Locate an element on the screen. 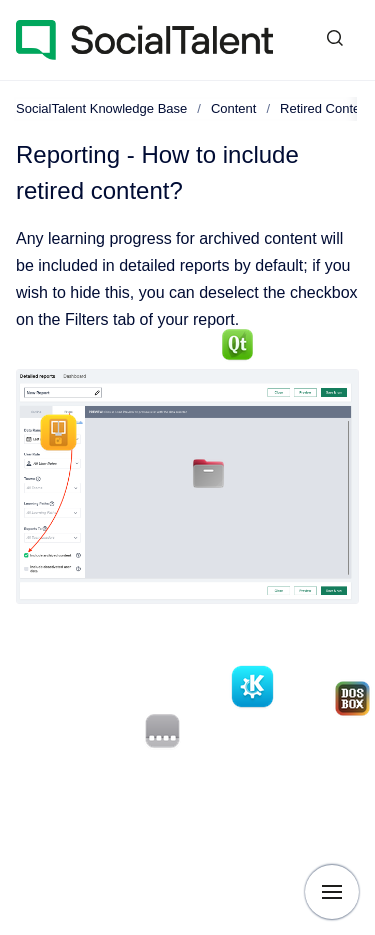  open Piper mouse configuration app is located at coordinates (58, 432).